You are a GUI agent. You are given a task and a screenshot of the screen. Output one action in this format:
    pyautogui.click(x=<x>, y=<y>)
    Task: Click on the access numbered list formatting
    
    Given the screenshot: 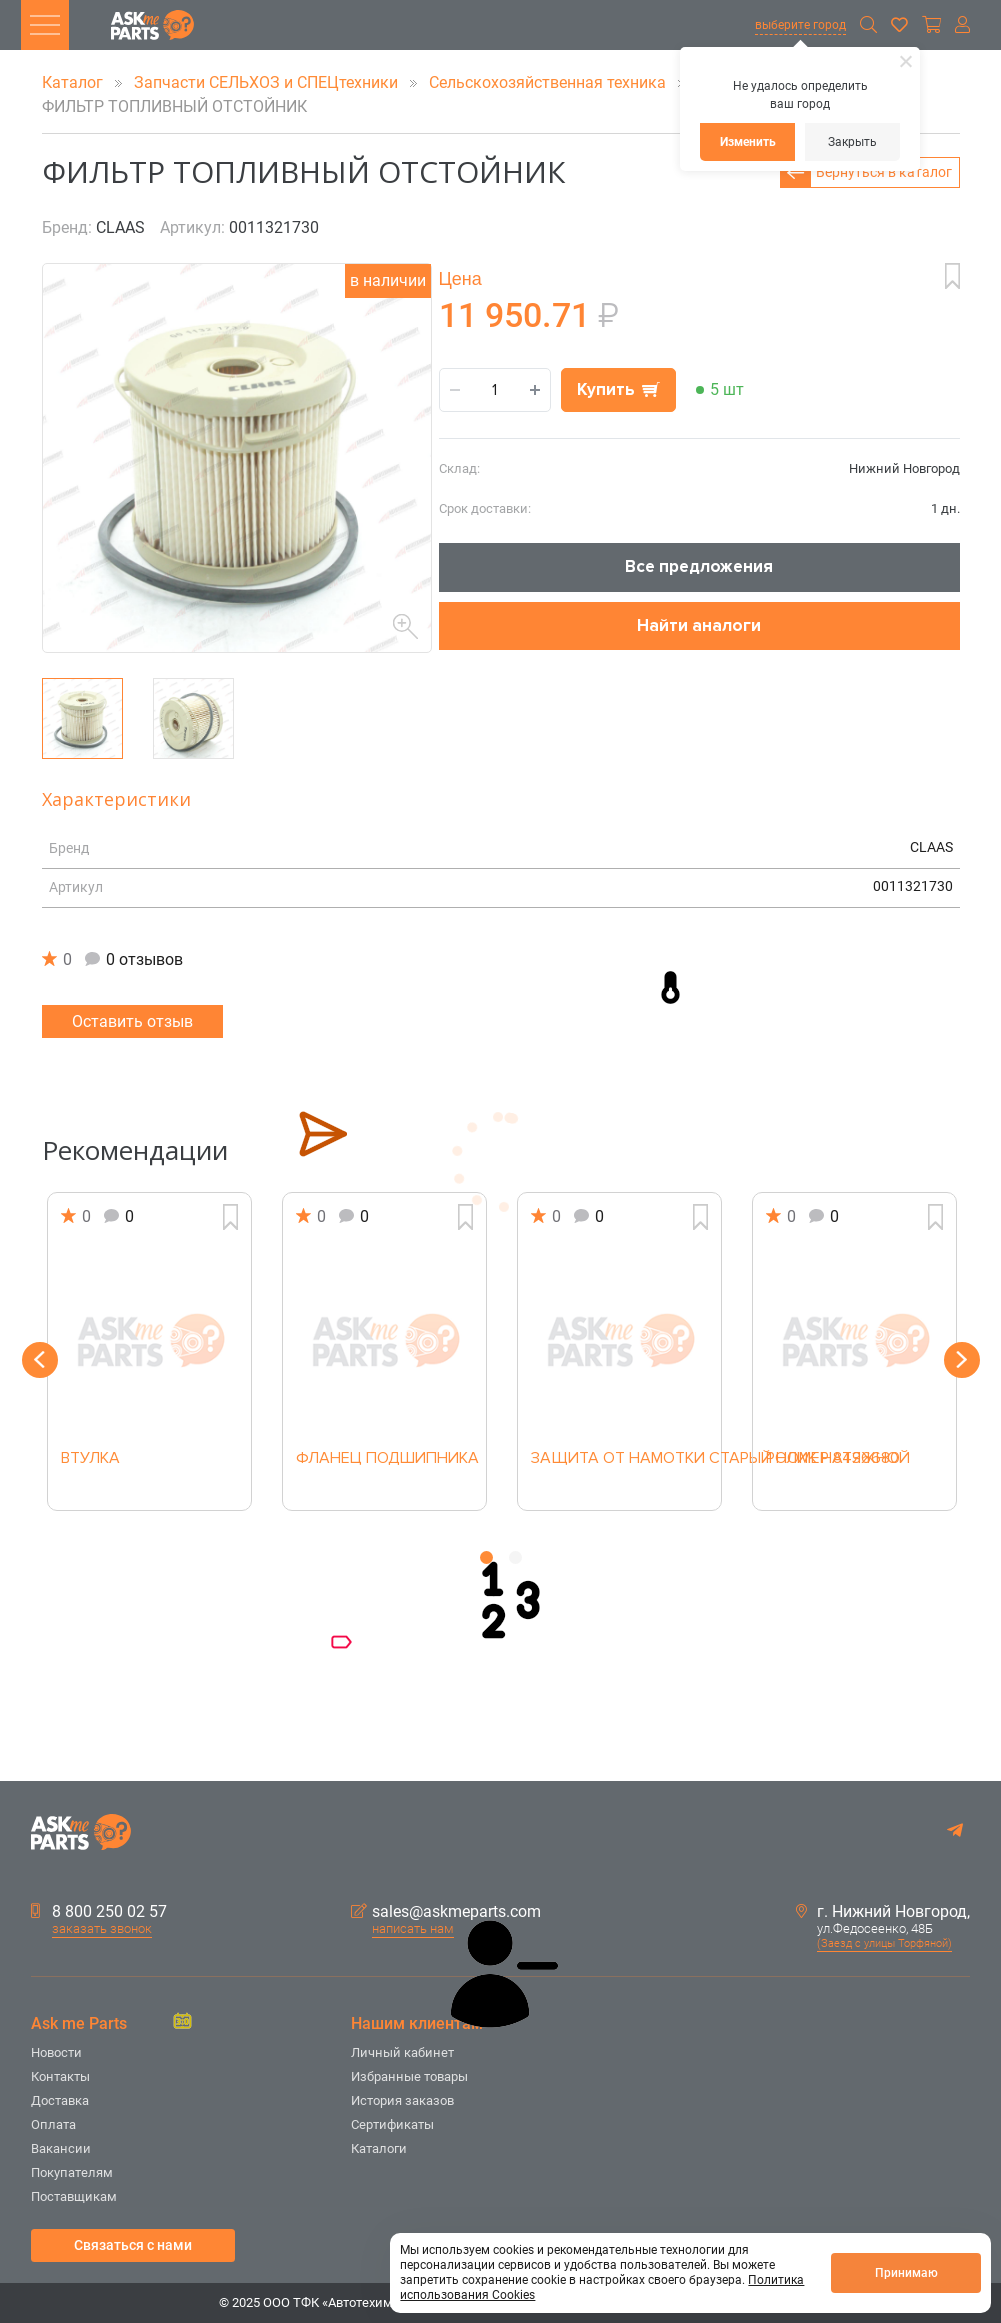 What is the action you would take?
    pyautogui.click(x=509, y=1600)
    